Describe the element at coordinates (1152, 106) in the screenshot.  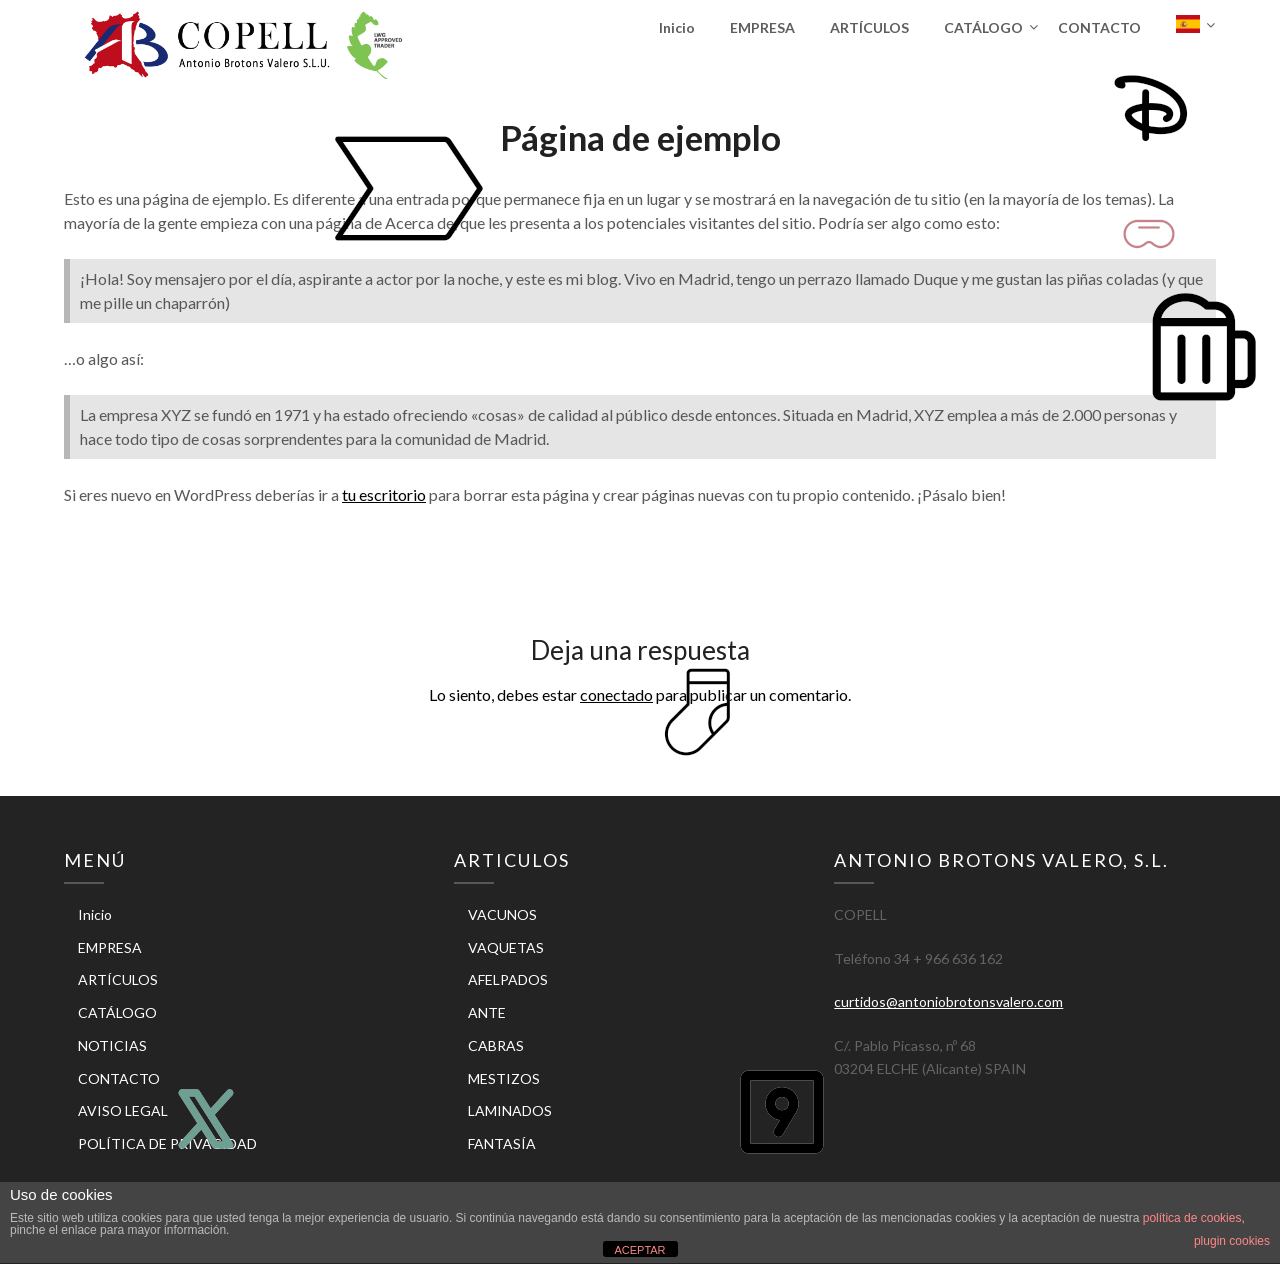
I see `access disney+ streaming service` at that location.